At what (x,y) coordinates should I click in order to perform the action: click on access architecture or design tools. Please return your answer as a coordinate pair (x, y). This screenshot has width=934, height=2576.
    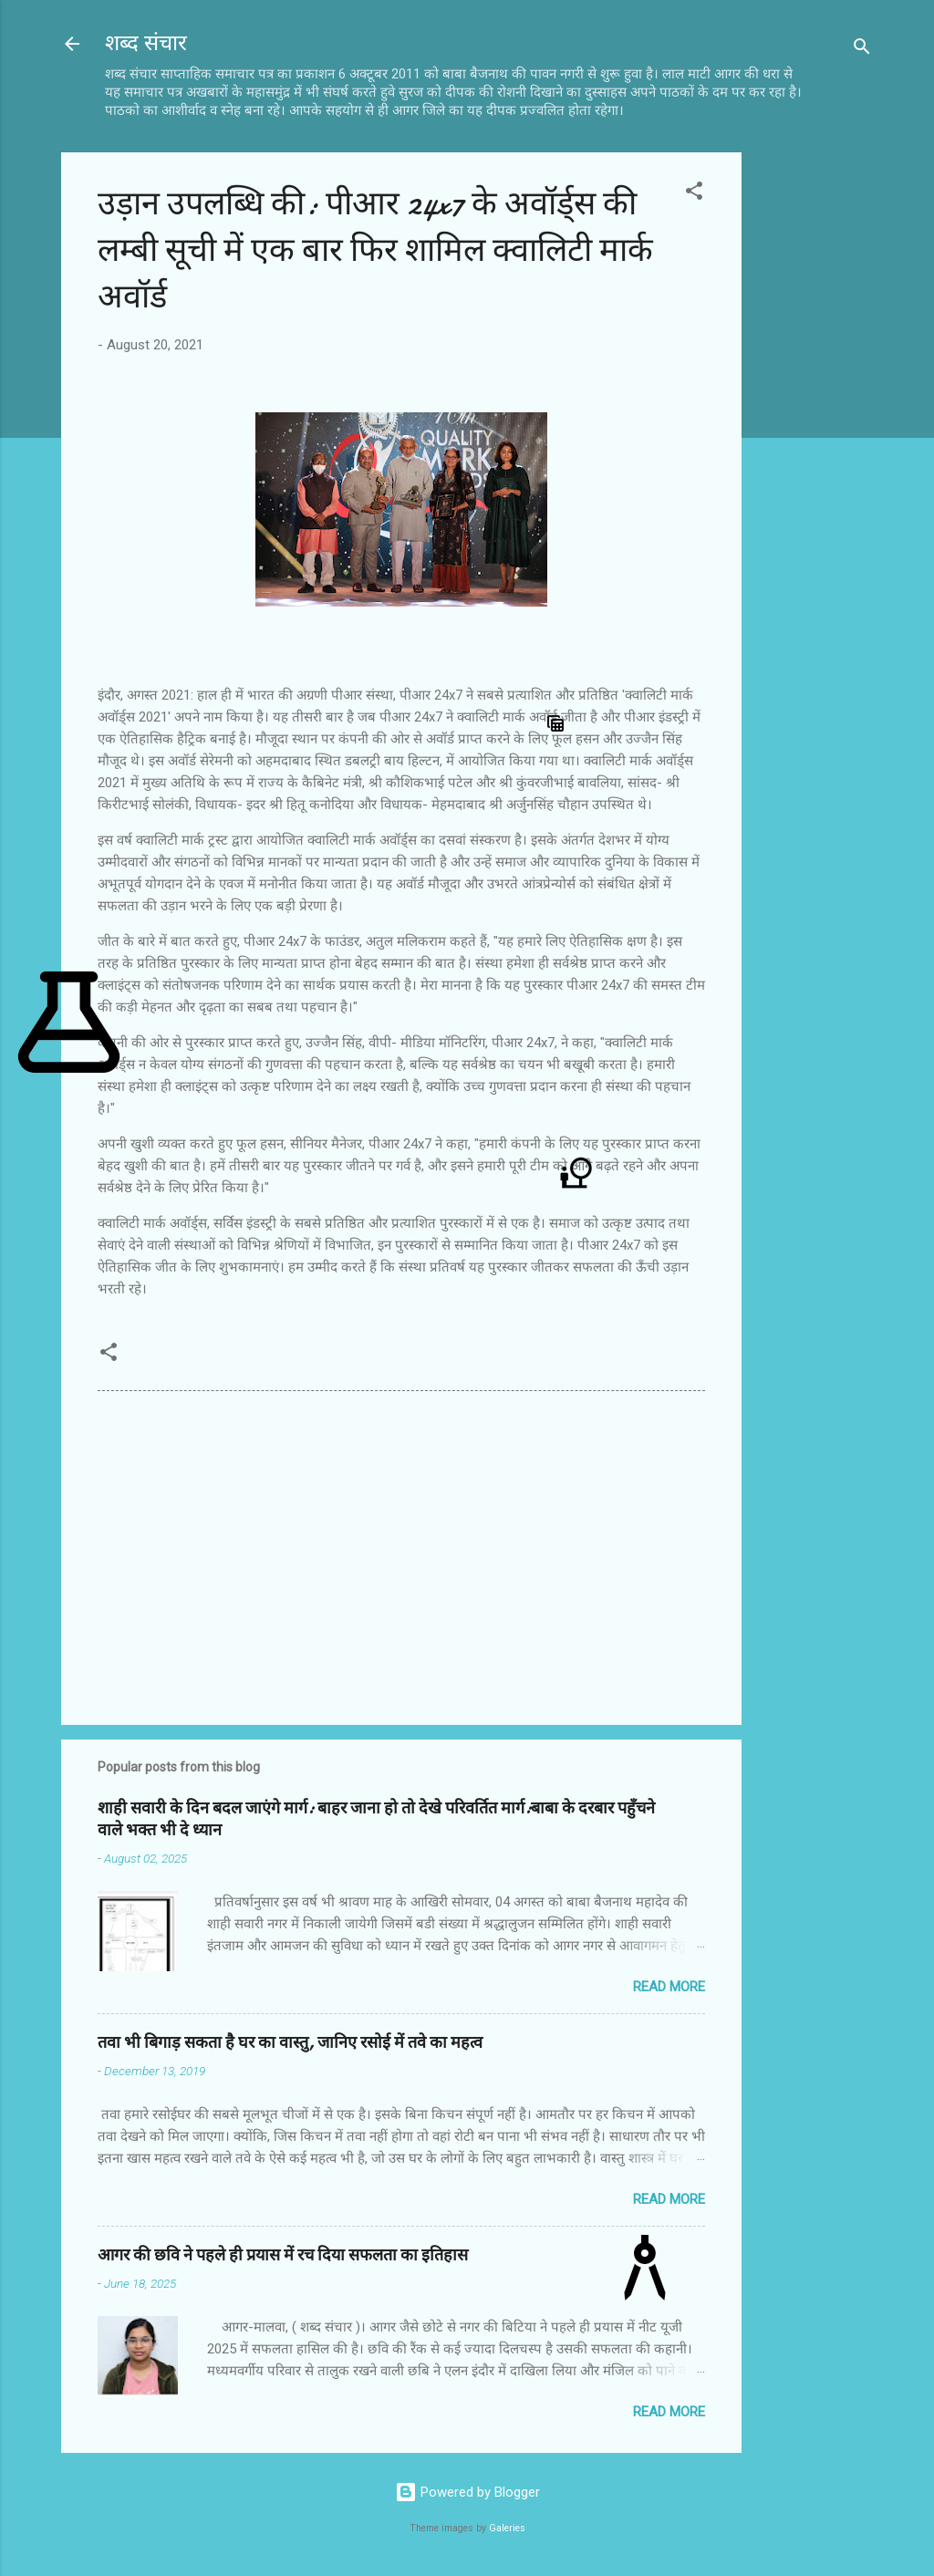
    Looking at the image, I should click on (645, 2268).